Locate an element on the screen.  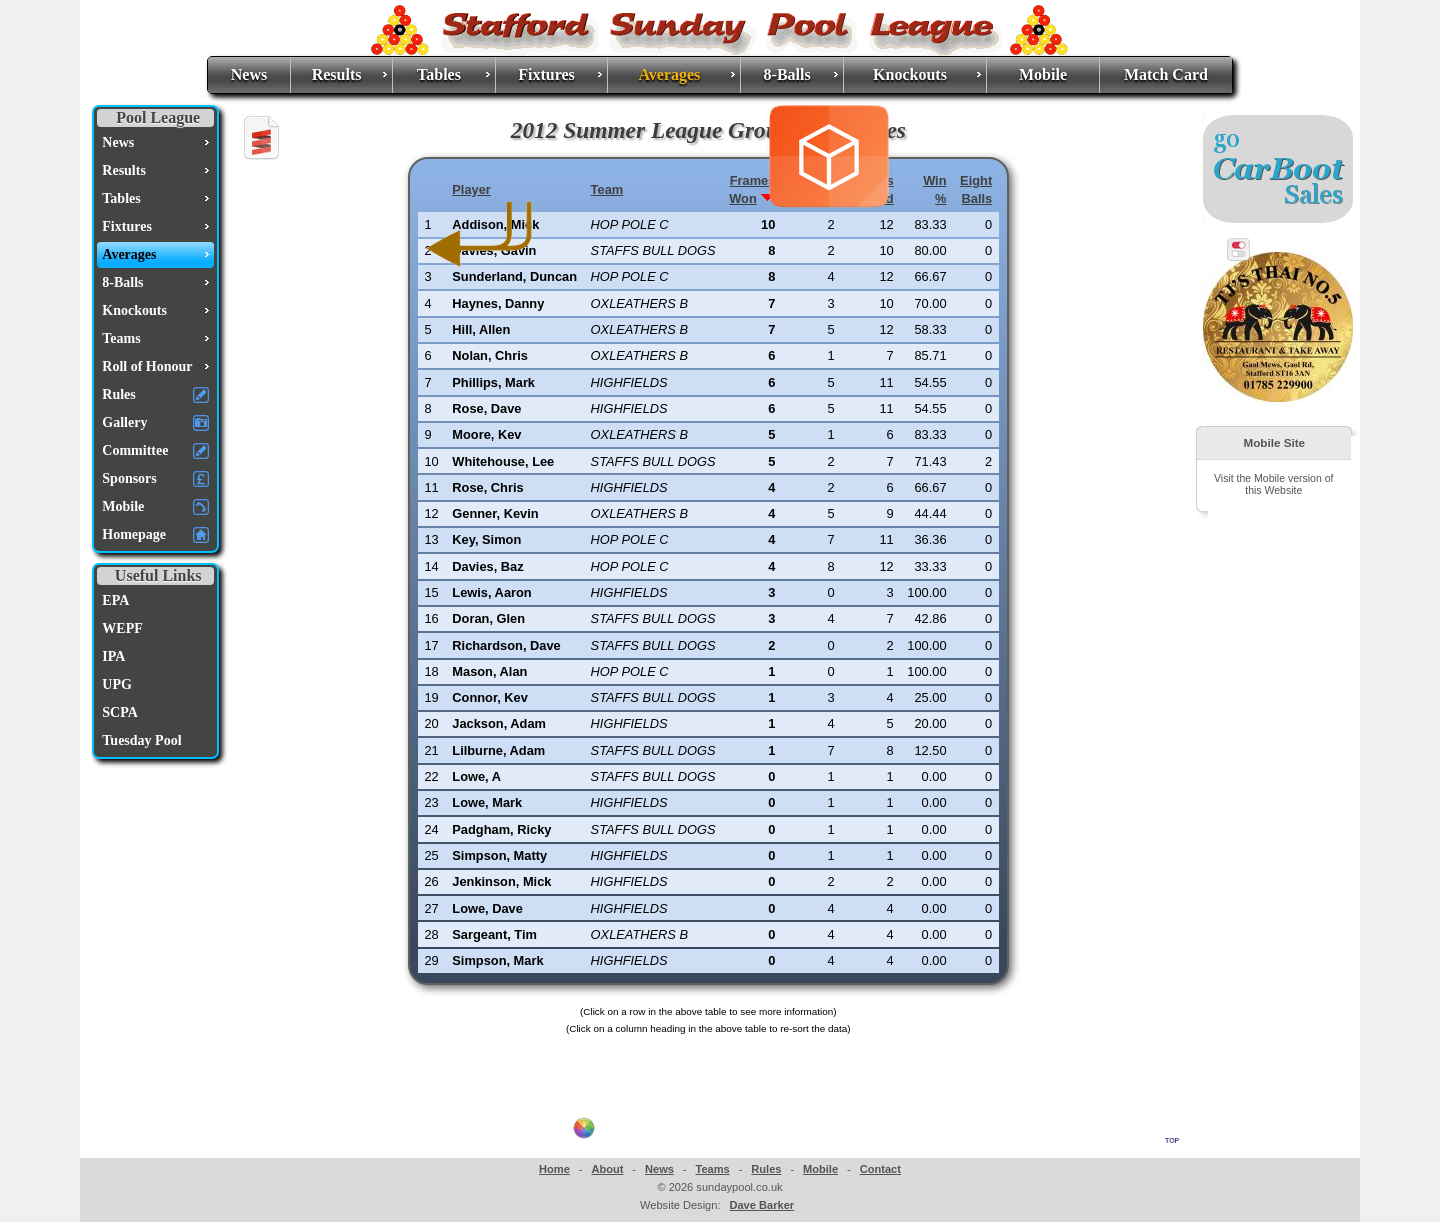
a scala programming language source file is located at coordinates (261, 137).